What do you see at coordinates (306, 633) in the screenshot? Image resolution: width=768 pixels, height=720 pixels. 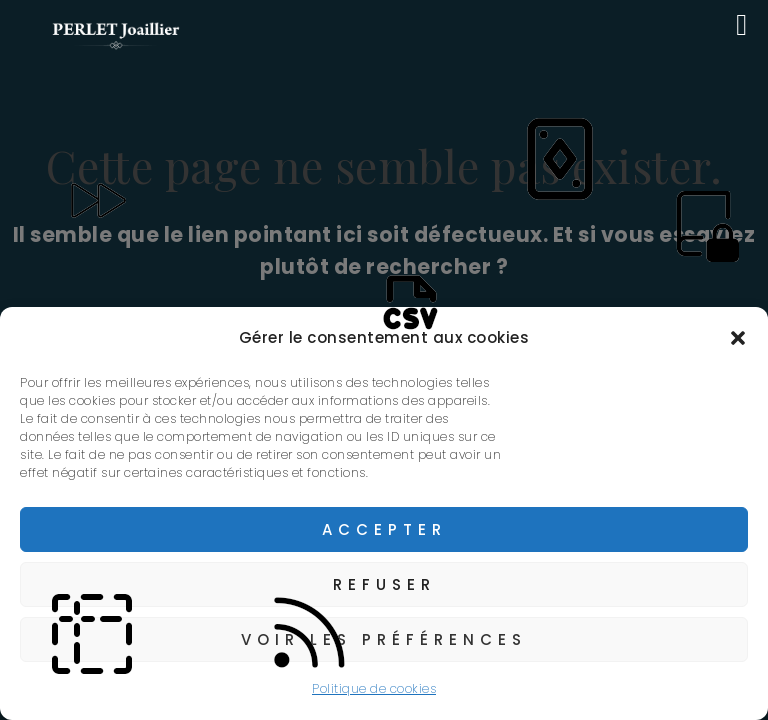 I see `subscribe to RSS feed` at bounding box center [306, 633].